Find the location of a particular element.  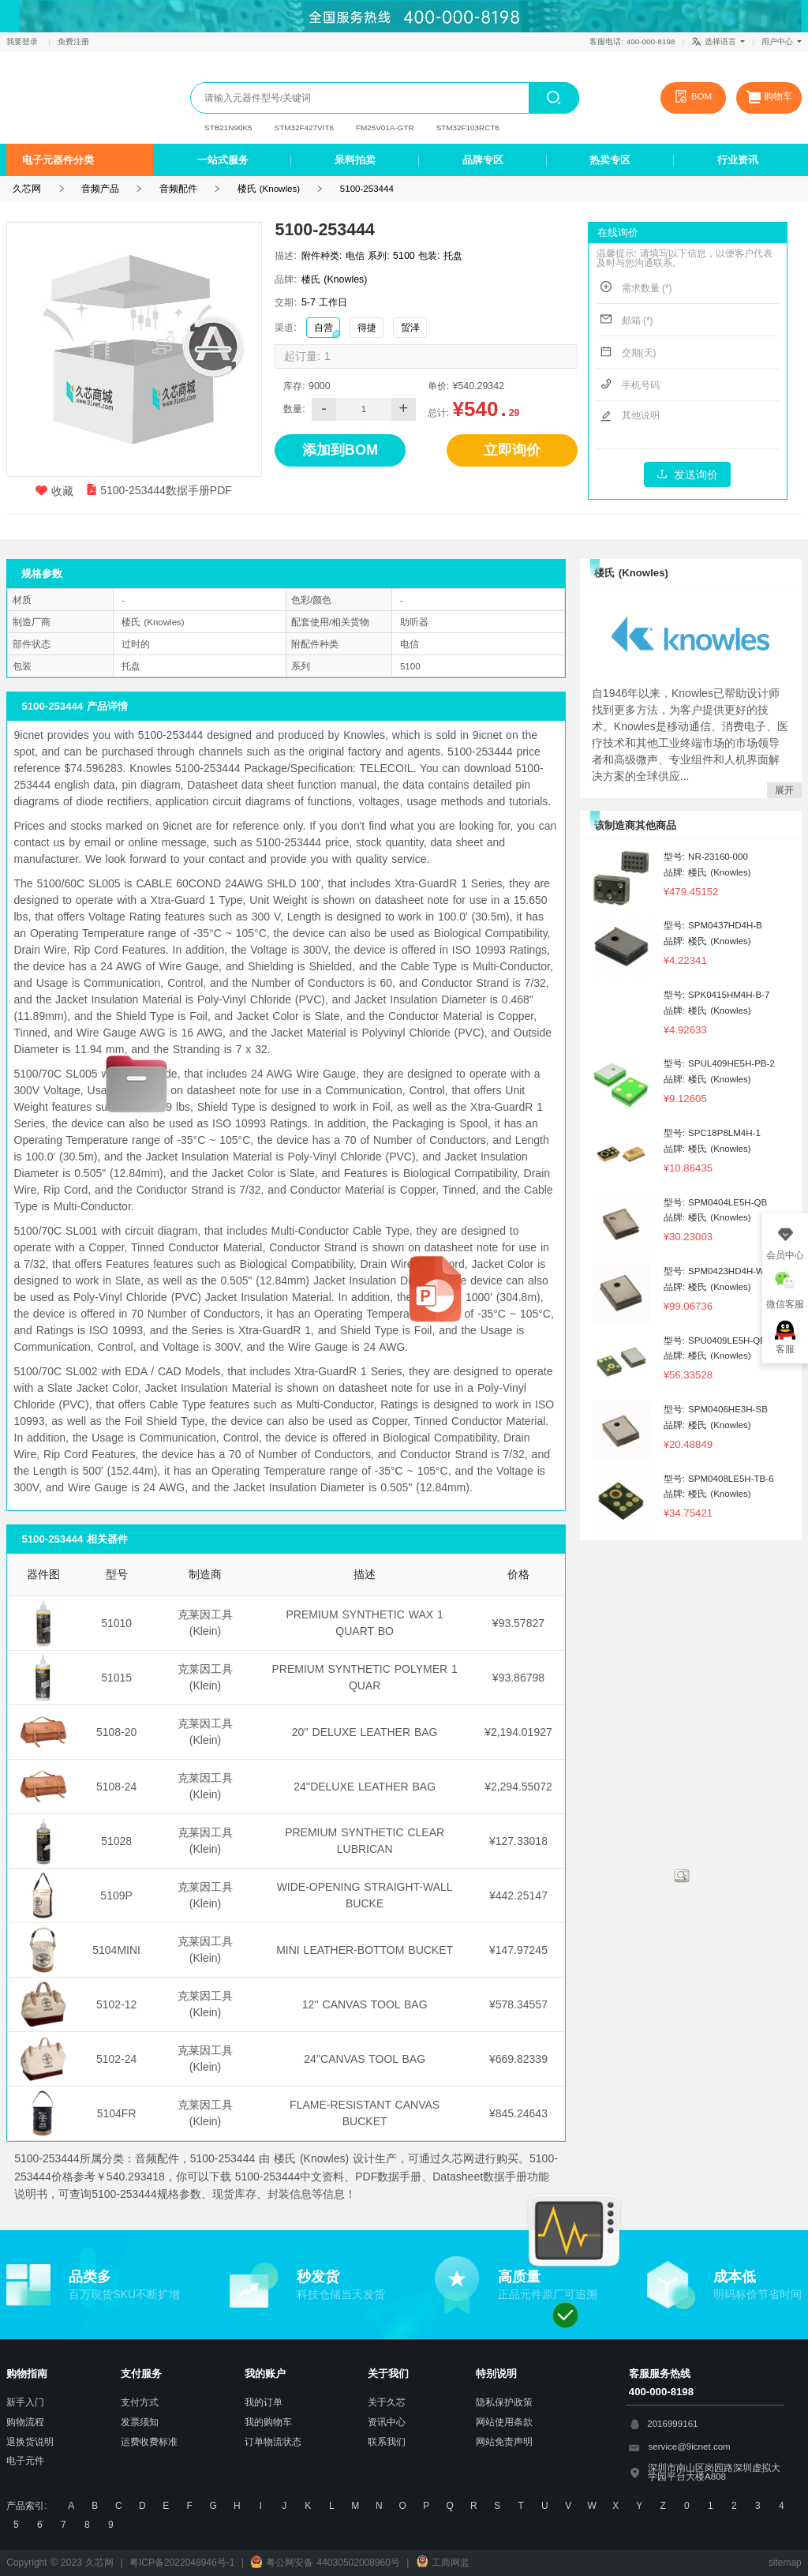

a powerpoint slideshow file is located at coordinates (435, 1288).